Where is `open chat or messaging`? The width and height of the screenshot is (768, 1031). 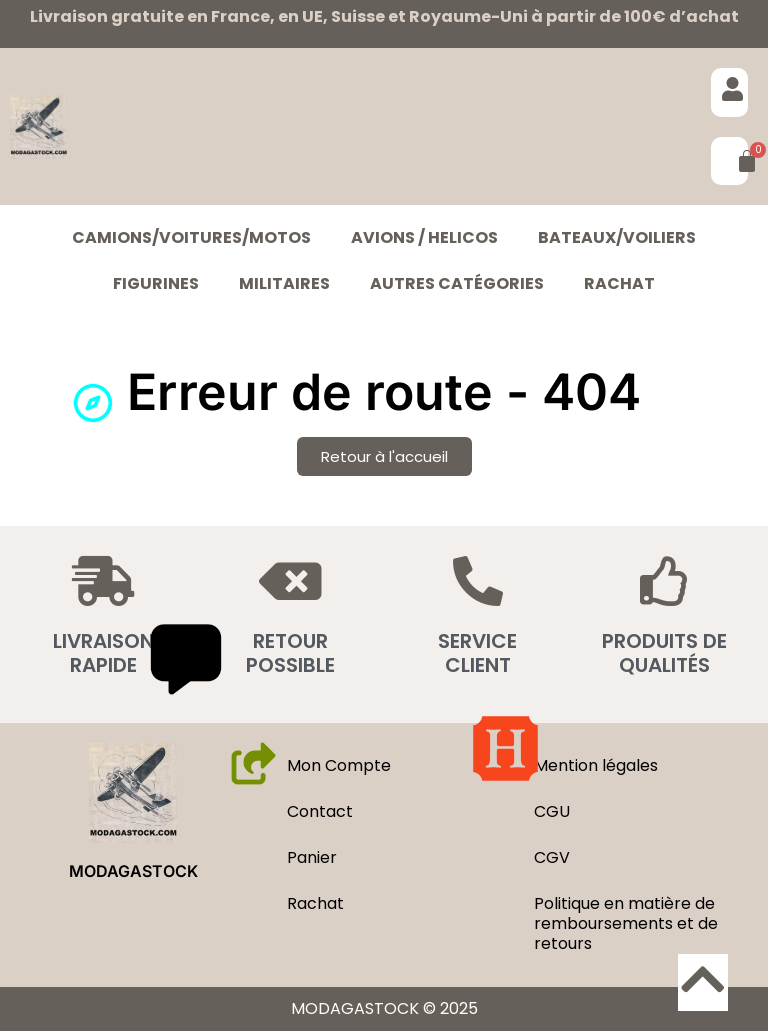 open chat or messaging is located at coordinates (186, 655).